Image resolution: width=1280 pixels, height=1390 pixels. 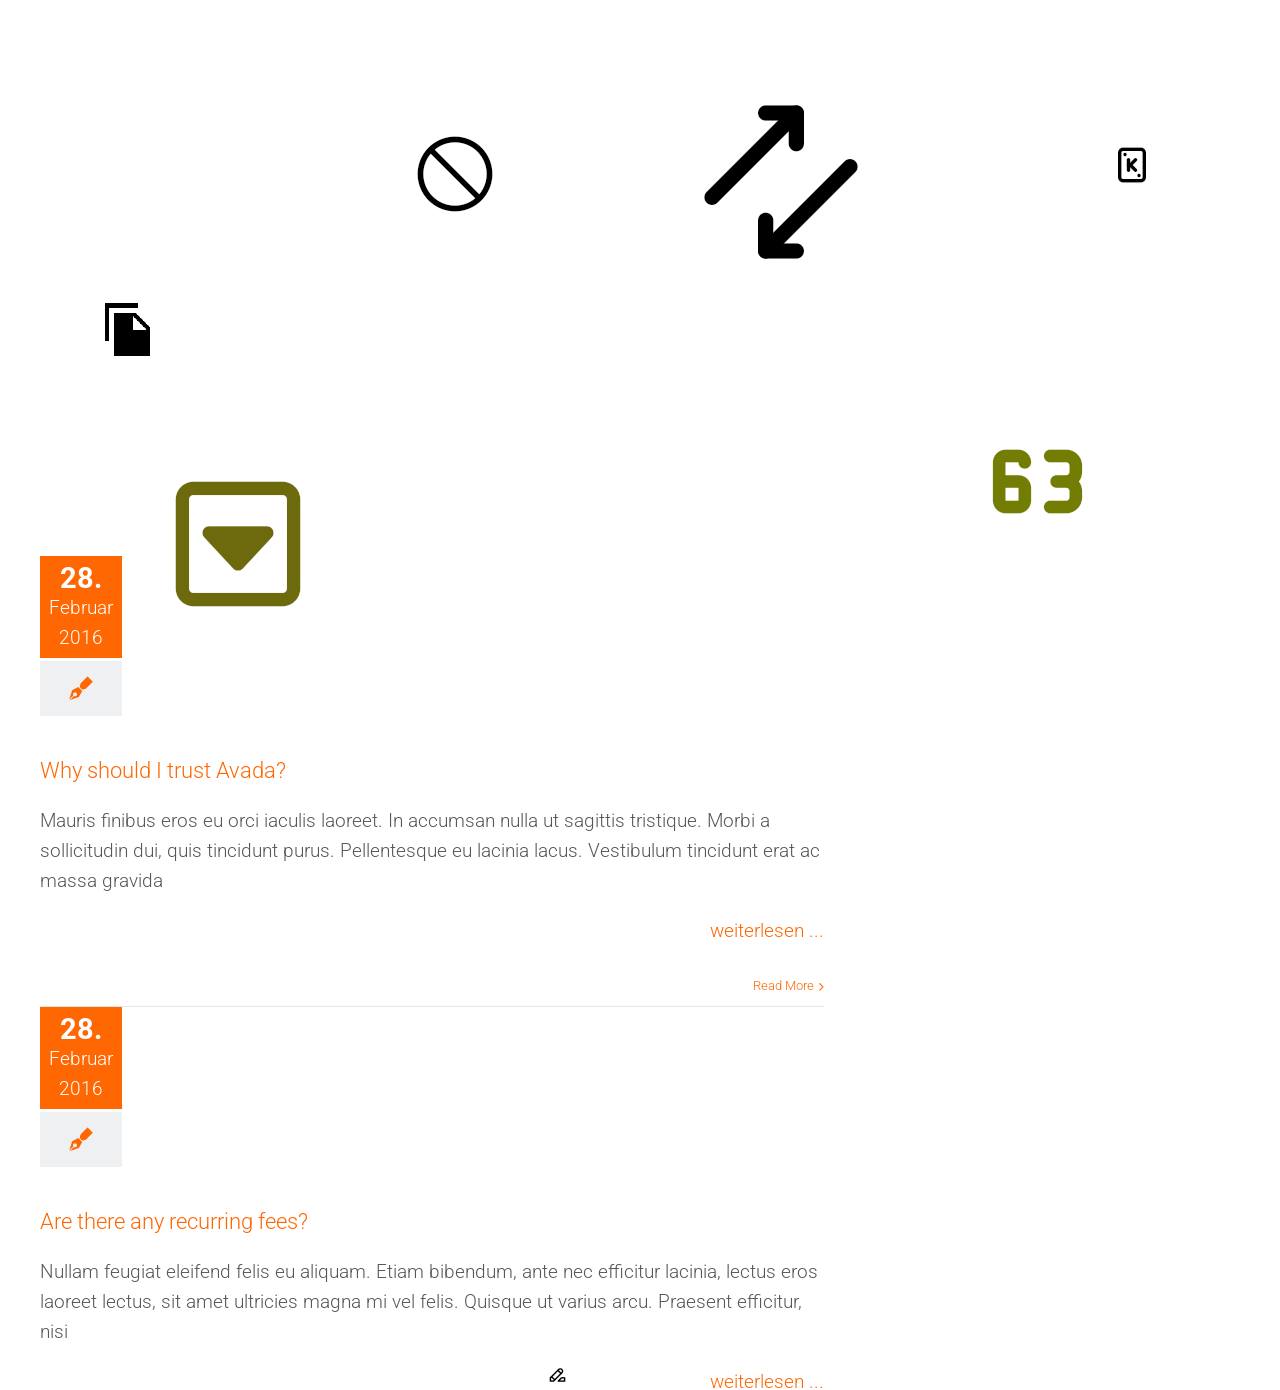 What do you see at coordinates (557, 1375) in the screenshot?
I see `highlight or mark selected text` at bounding box center [557, 1375].